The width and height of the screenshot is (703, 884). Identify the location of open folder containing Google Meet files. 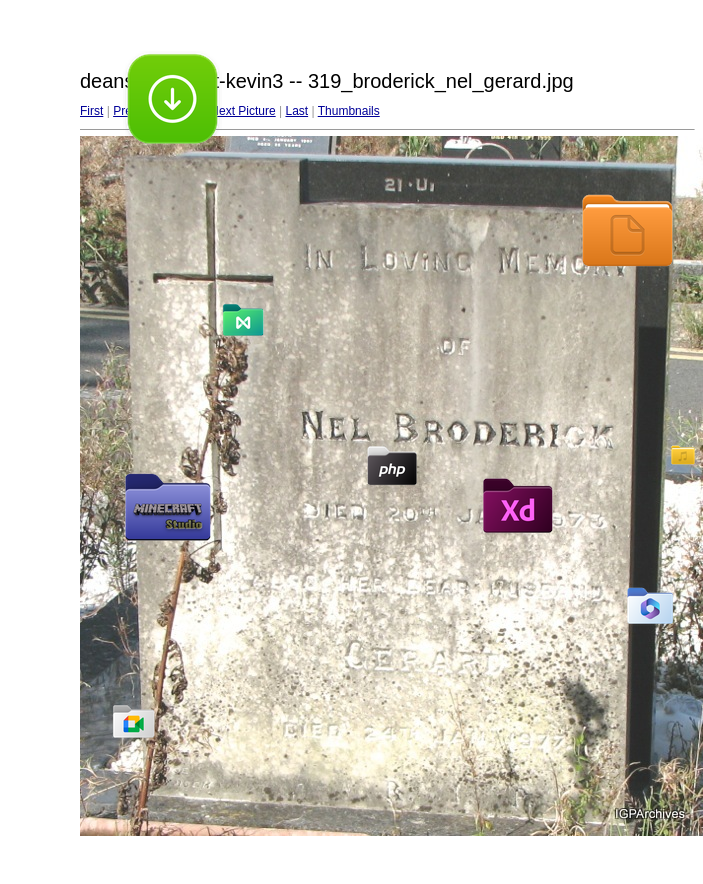
(133, 722).